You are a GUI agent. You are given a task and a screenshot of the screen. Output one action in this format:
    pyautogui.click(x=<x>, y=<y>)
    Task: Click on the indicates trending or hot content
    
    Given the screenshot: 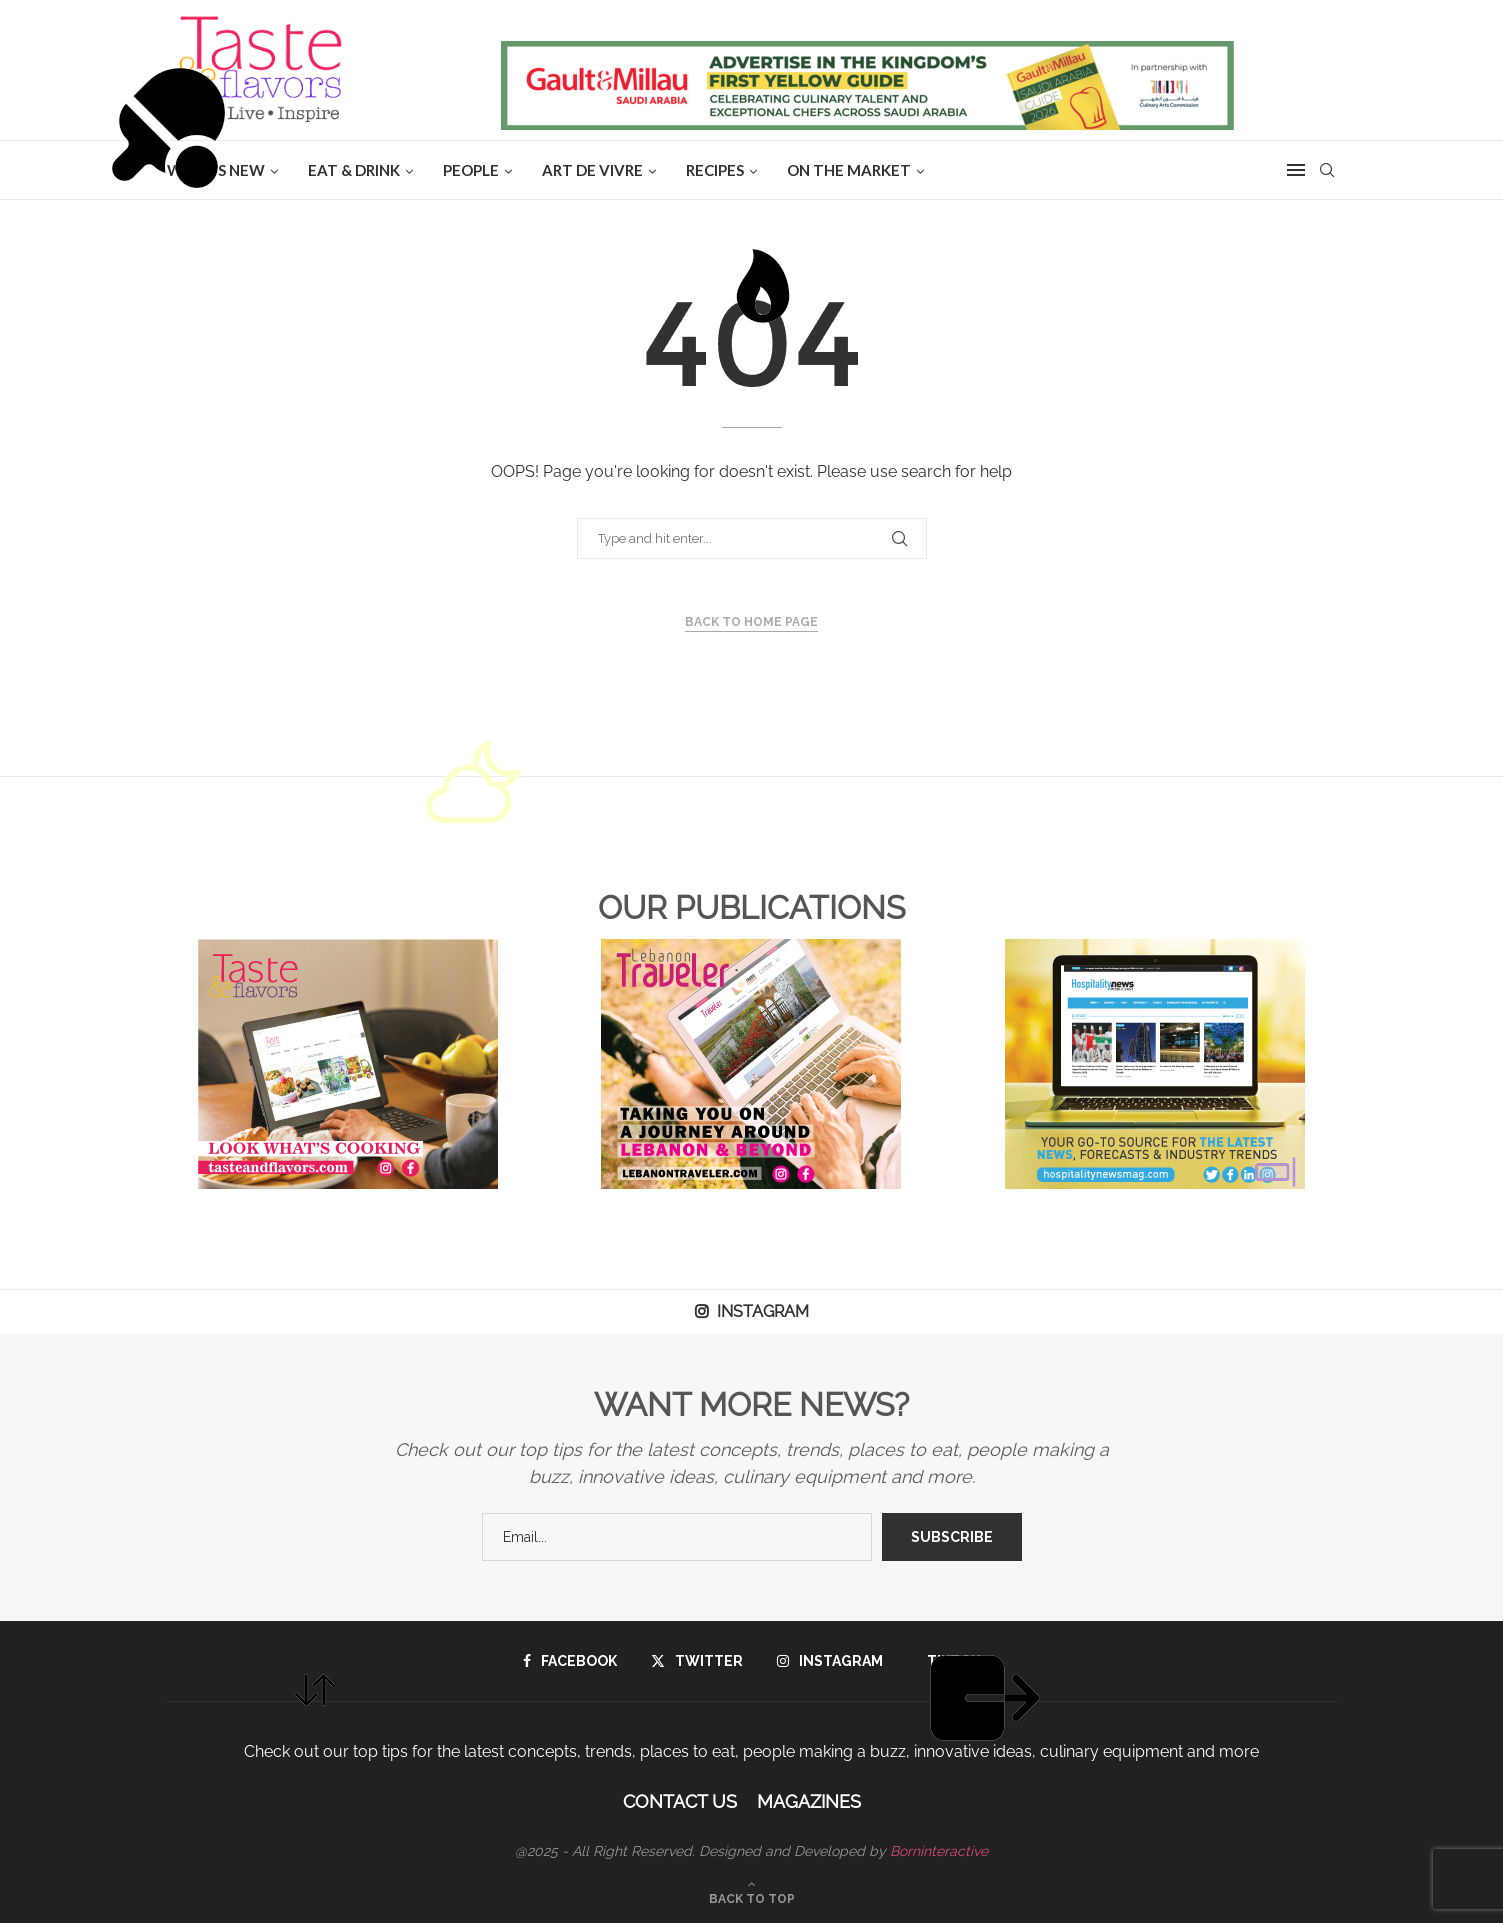 What is the action you would take?
    pyautogui.click(x=763, y=286)
    